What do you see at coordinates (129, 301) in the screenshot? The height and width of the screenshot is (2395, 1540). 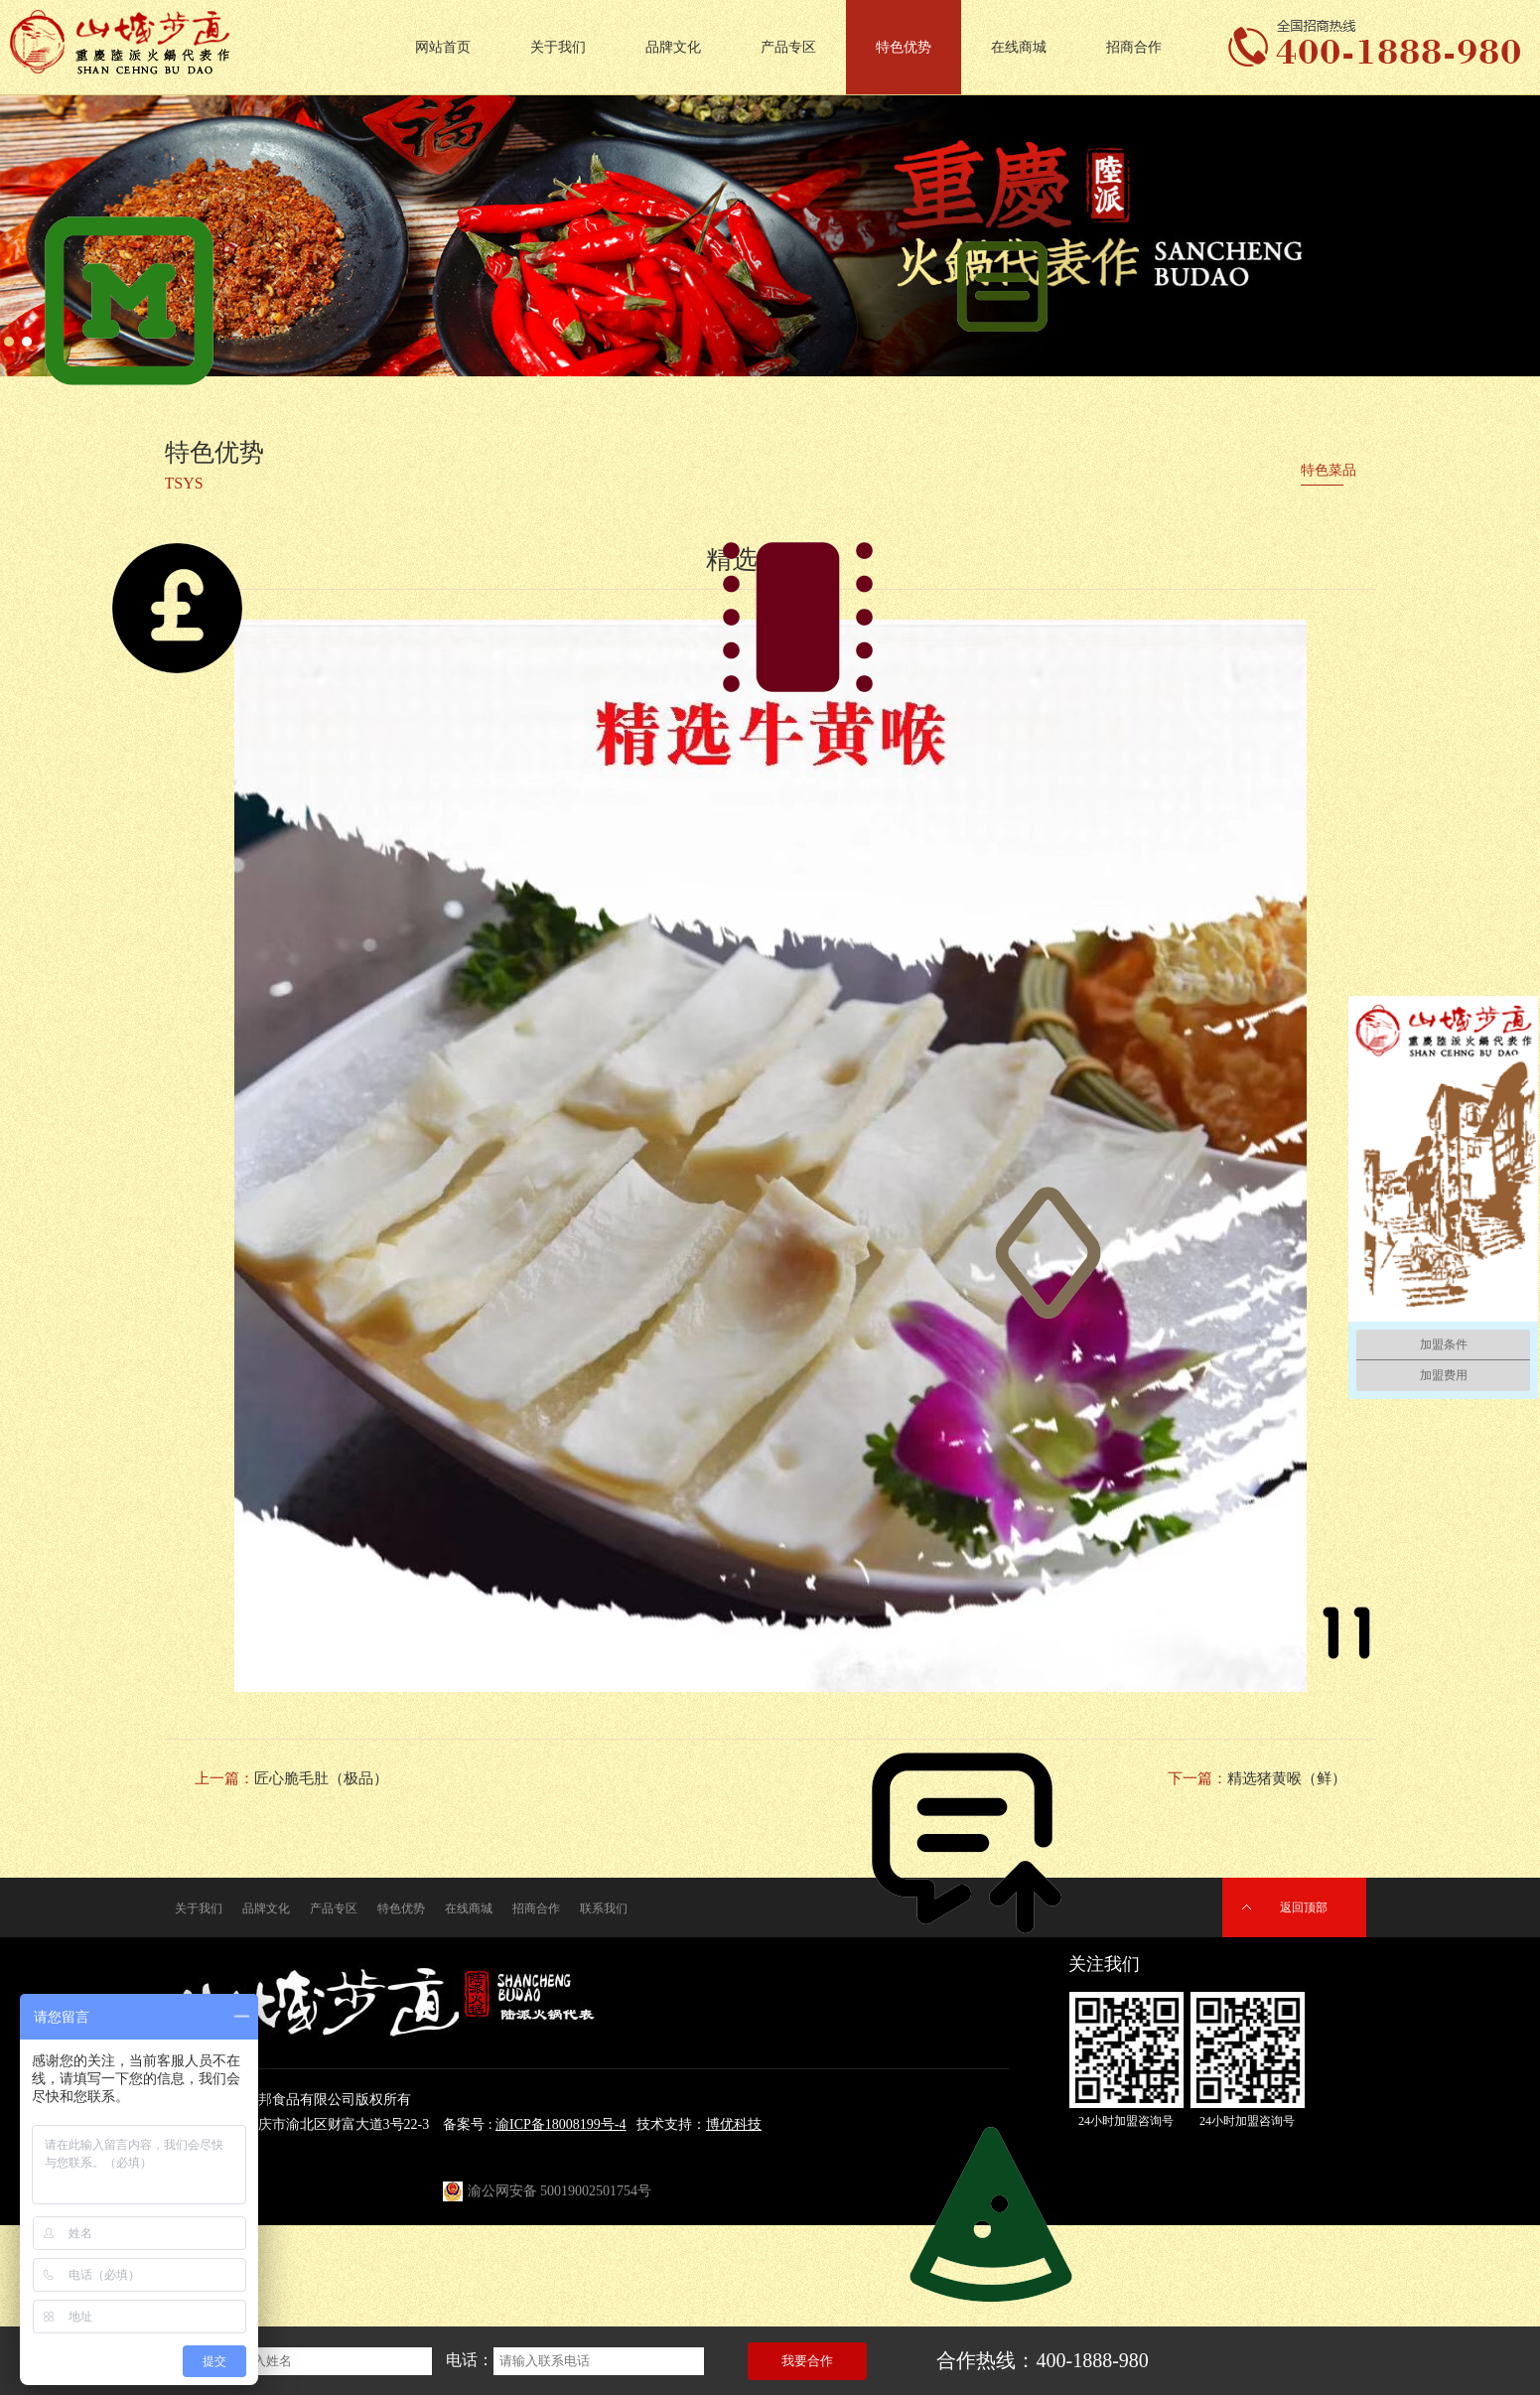 I see `open Medium app` at bounding box center [129, 301].